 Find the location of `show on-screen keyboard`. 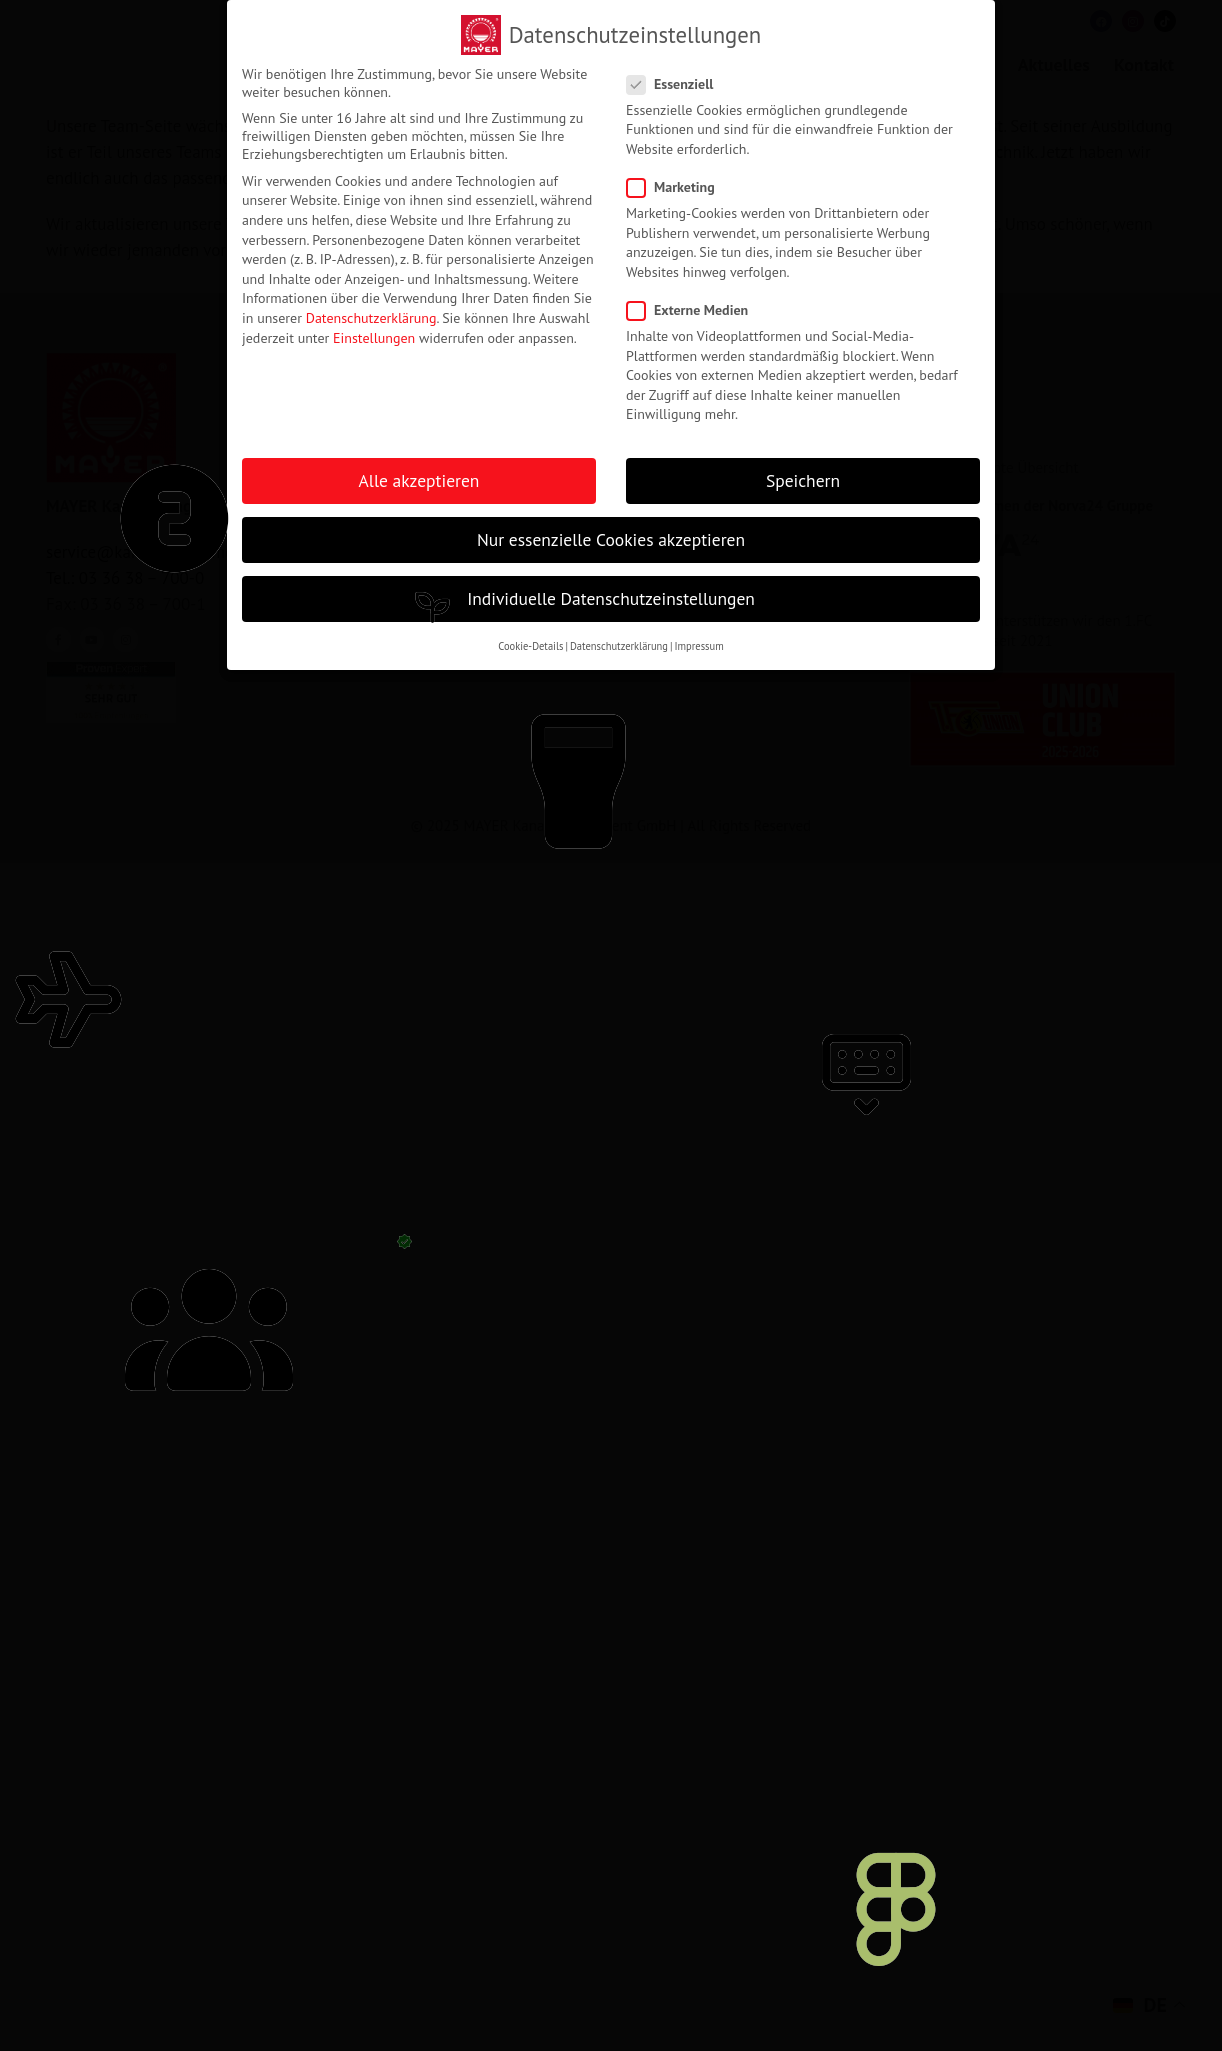

show on-screen keyboard is located at coordinates (866, 1074).